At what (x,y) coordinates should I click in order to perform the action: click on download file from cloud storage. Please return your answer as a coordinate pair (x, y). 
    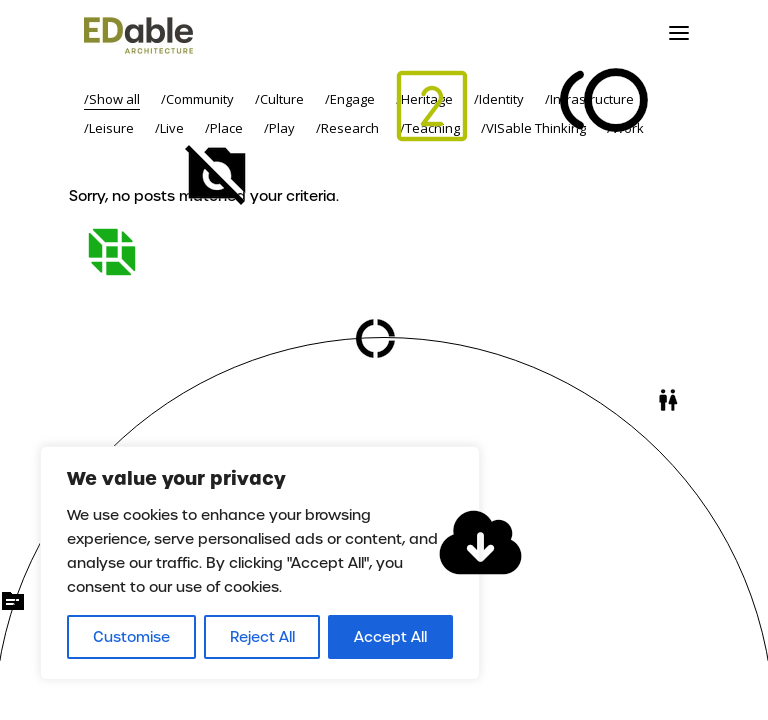
    Looking at the image, I should click on (480, 542).